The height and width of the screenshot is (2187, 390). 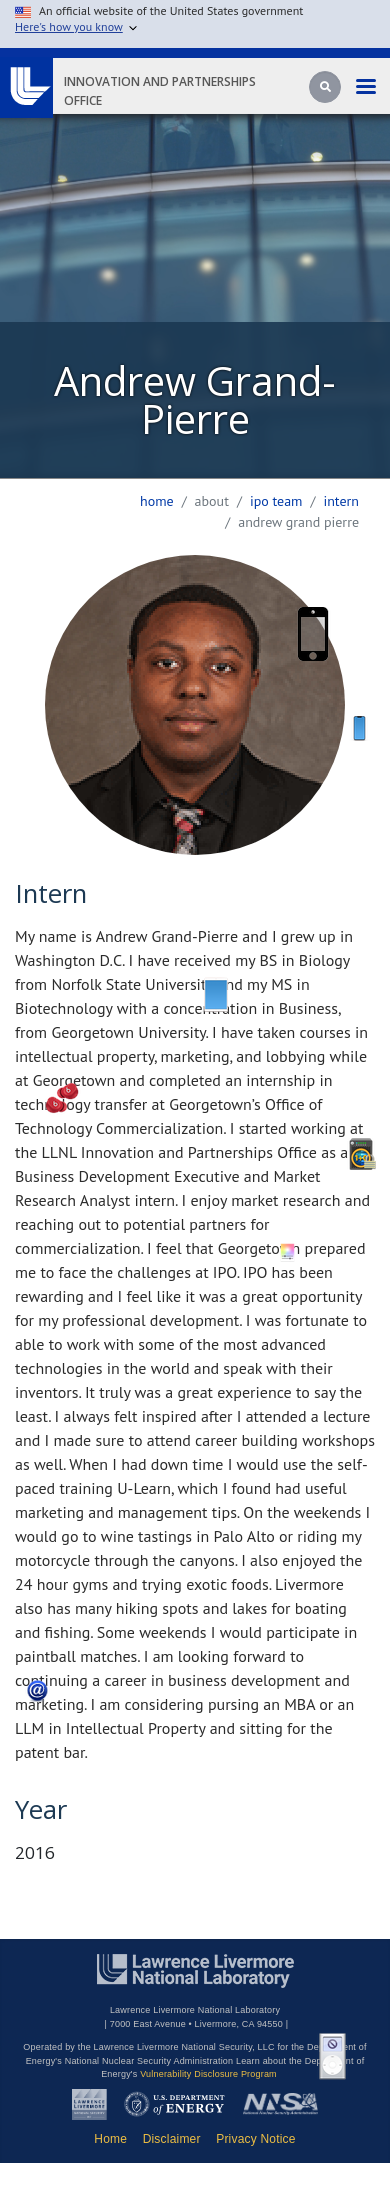 What do you see at coordinates (37, 1690) in the screenshot?
I see `access email account settings` at bounding box center [37, 1690].